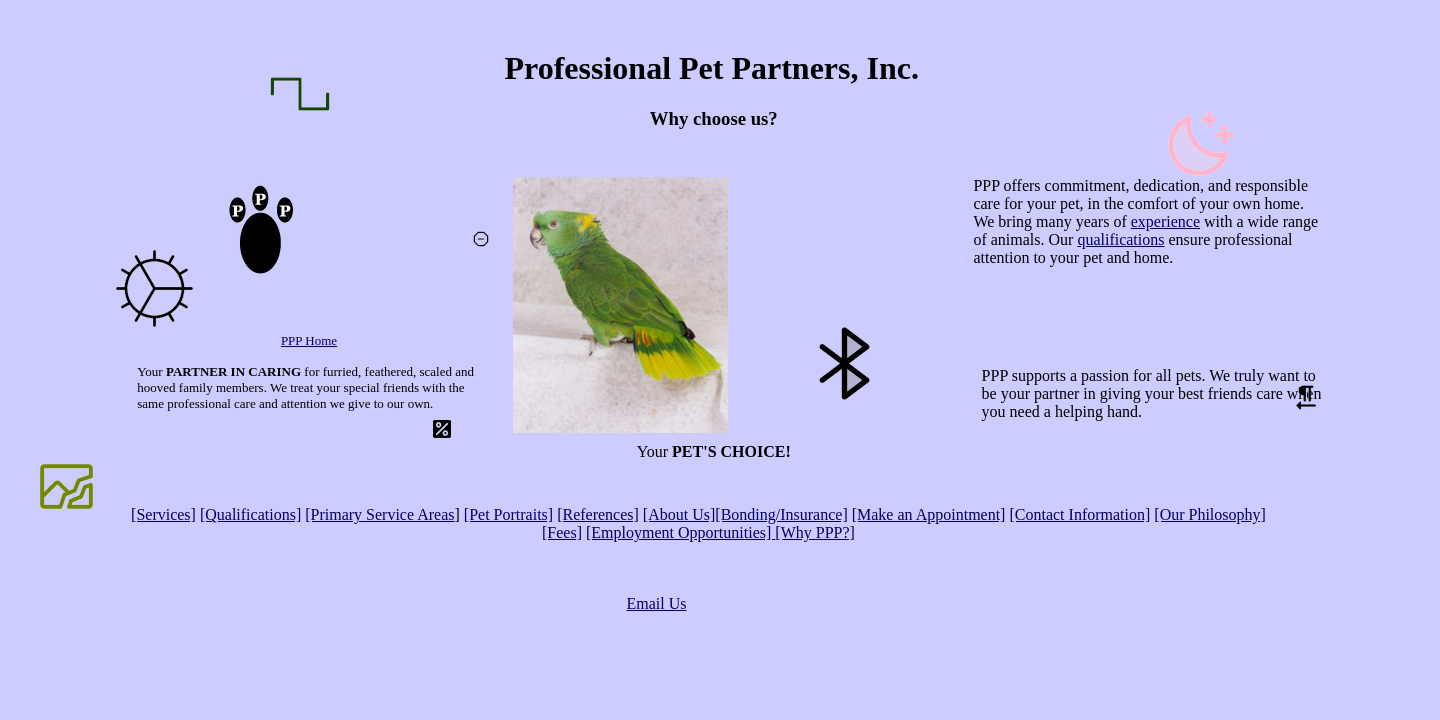 This screenshot has height=720, width=1440. Describe the element at coordinates (481, 239) in the screenshot. I see `remove or delete an item` at that location.